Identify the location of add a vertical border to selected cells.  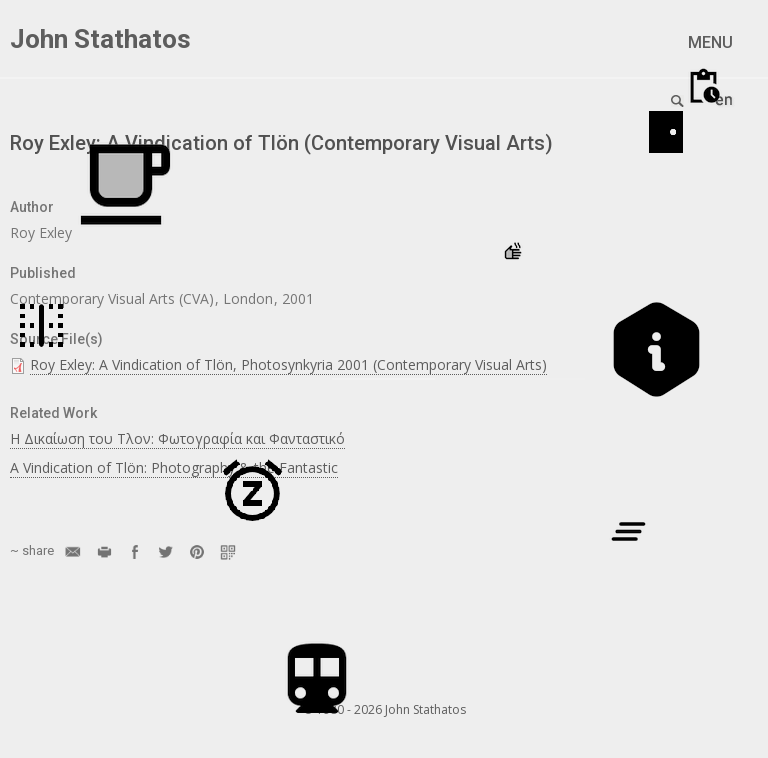
(41, 325).